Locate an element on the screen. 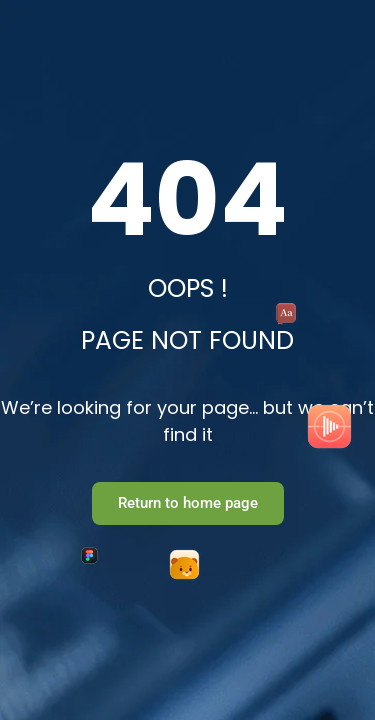 This screenshot has height=720, width=375. open audiotube music streaming app is located at coordinates (329, 426).